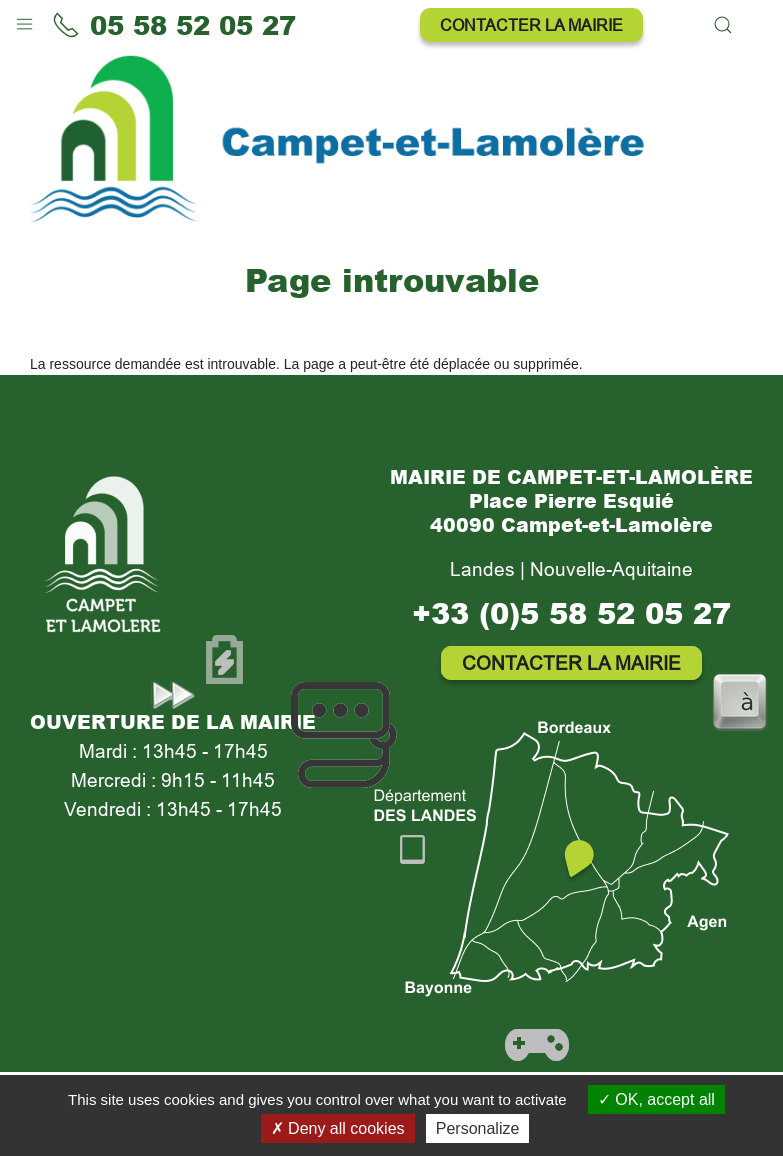  What do you see at coordinates (537, 1045) in the screenshot?
I see `game controller input device` at bounding box center [537, 1045].